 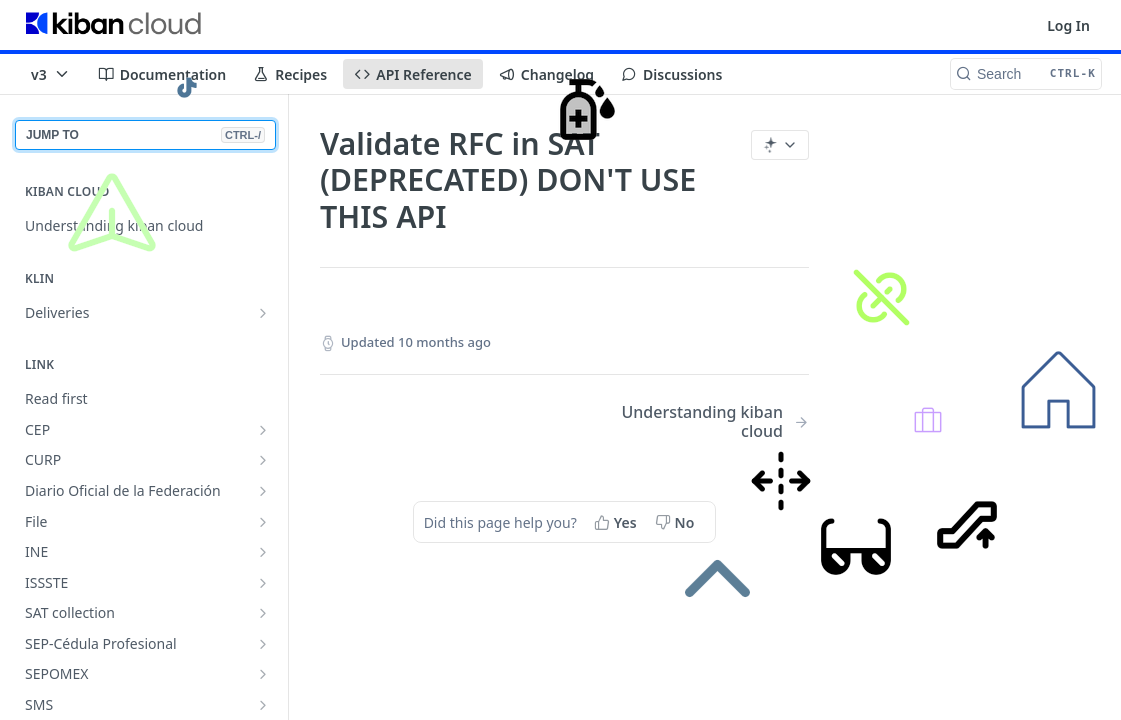 What do you see at coordinates (856, 548) in the screenshot?
I see `toggle cool or casual mode` at bounding box center [856, 548].